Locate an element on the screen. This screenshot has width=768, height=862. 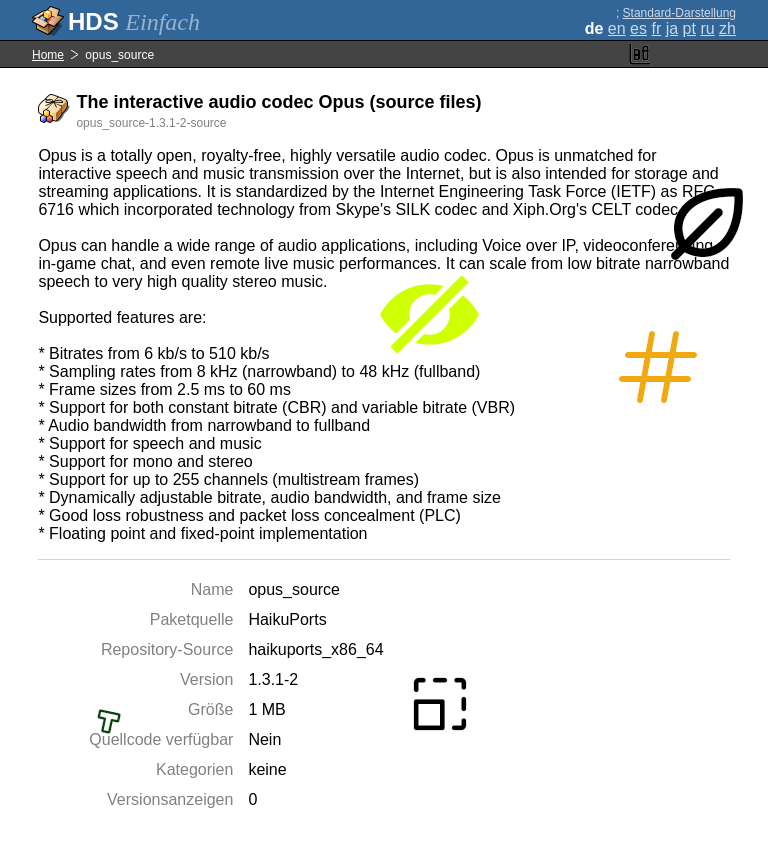
hide password or sensitive content is located at coordinates (429, 314).